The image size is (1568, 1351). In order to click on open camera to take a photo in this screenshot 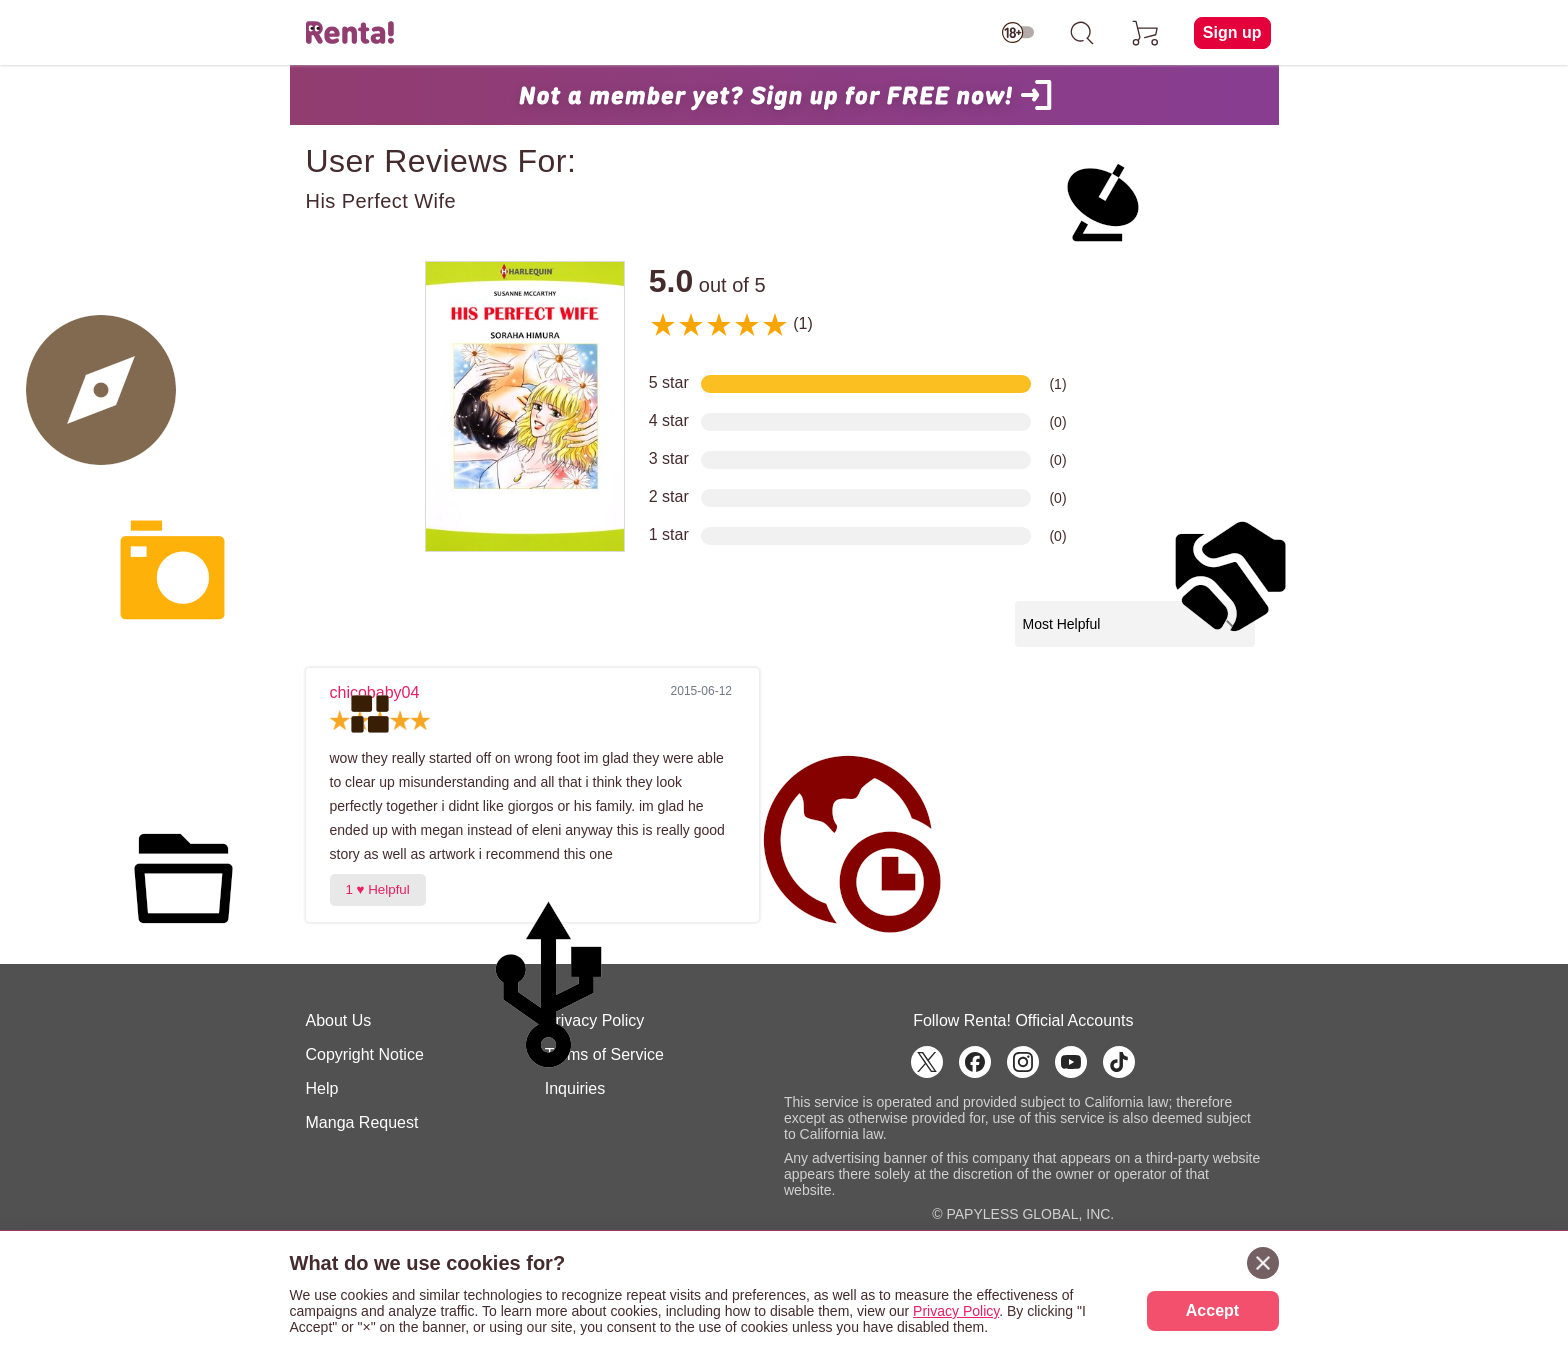, I will do `click(172, 572)`.